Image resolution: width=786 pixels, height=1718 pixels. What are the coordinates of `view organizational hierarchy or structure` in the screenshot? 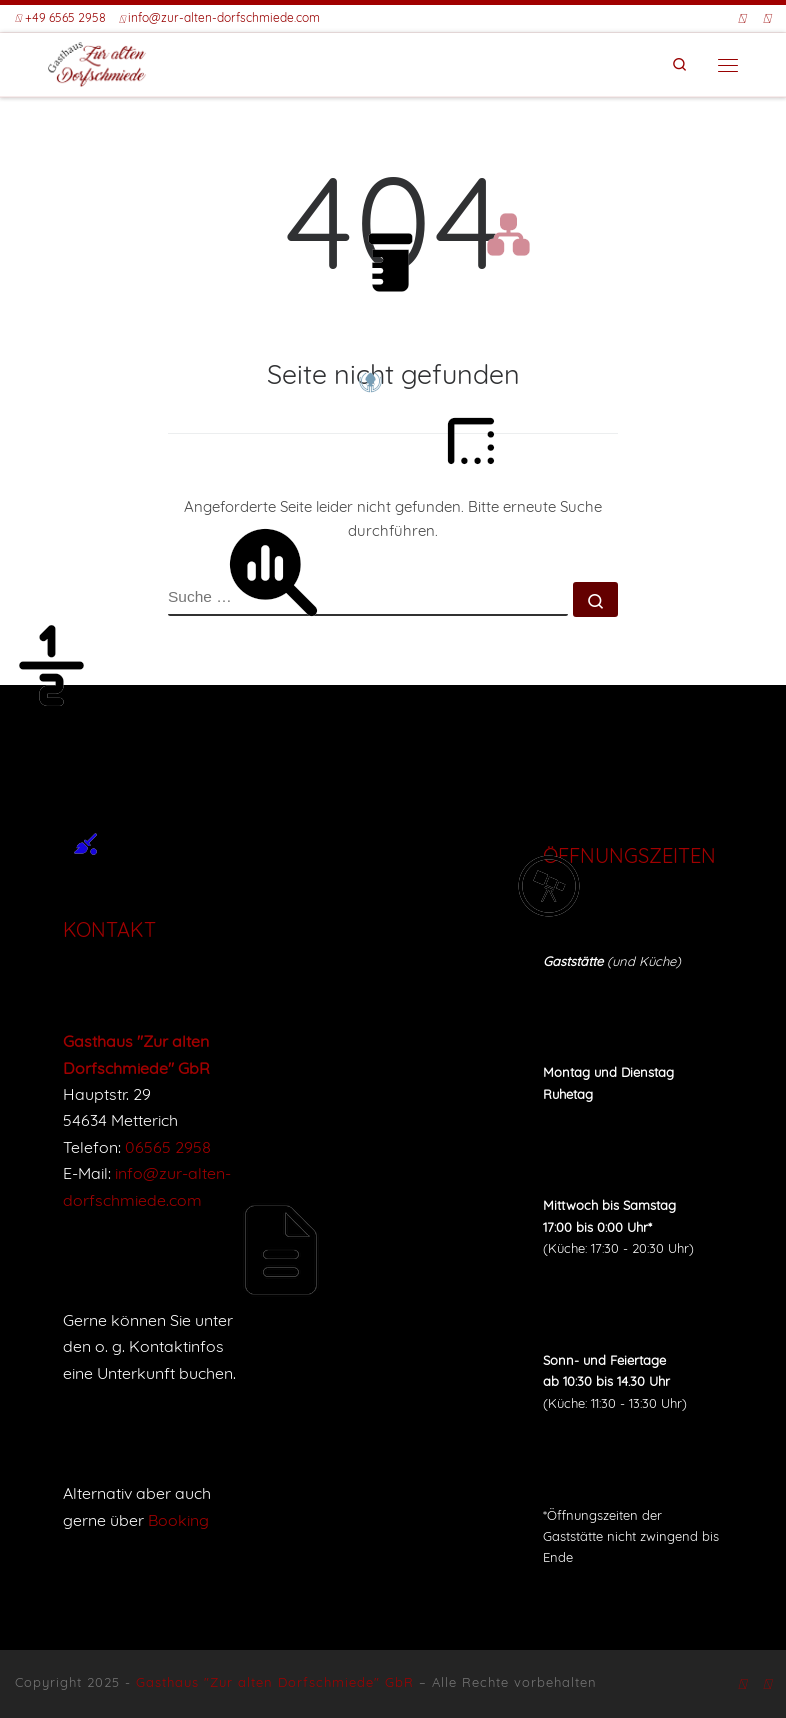 It's located at (508, 234).